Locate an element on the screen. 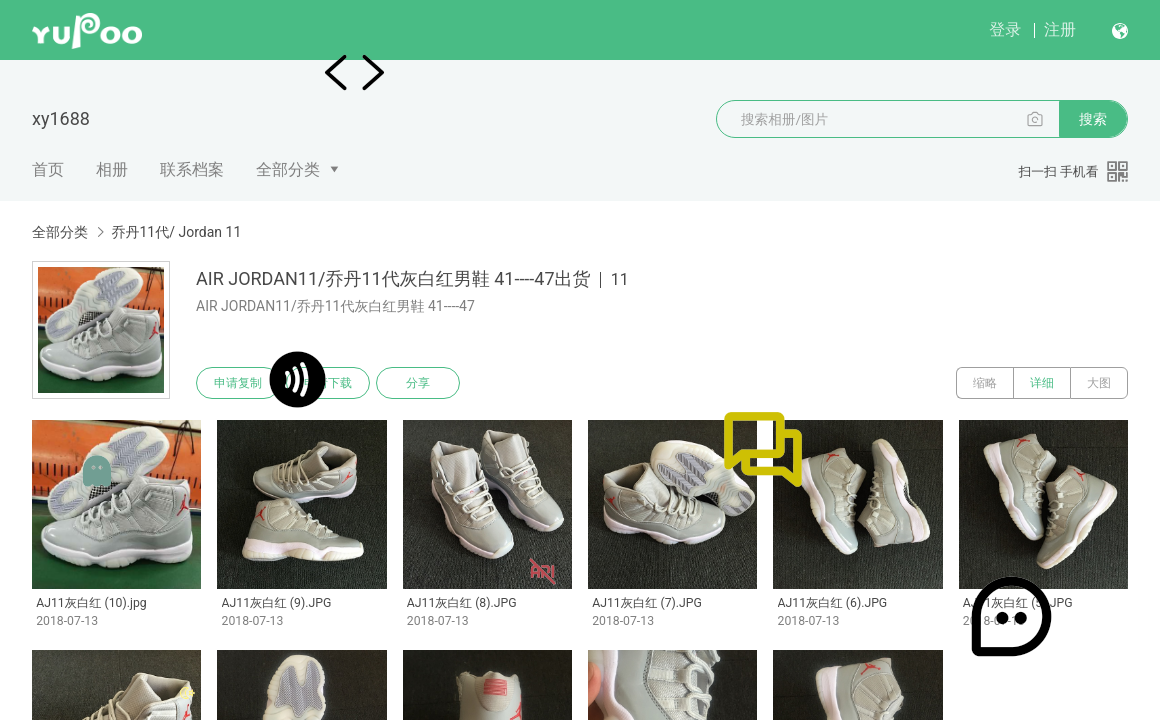 This screenshot has height=720, width=1160. api connection disabled or unavailable is located at coordinates (542, 571).